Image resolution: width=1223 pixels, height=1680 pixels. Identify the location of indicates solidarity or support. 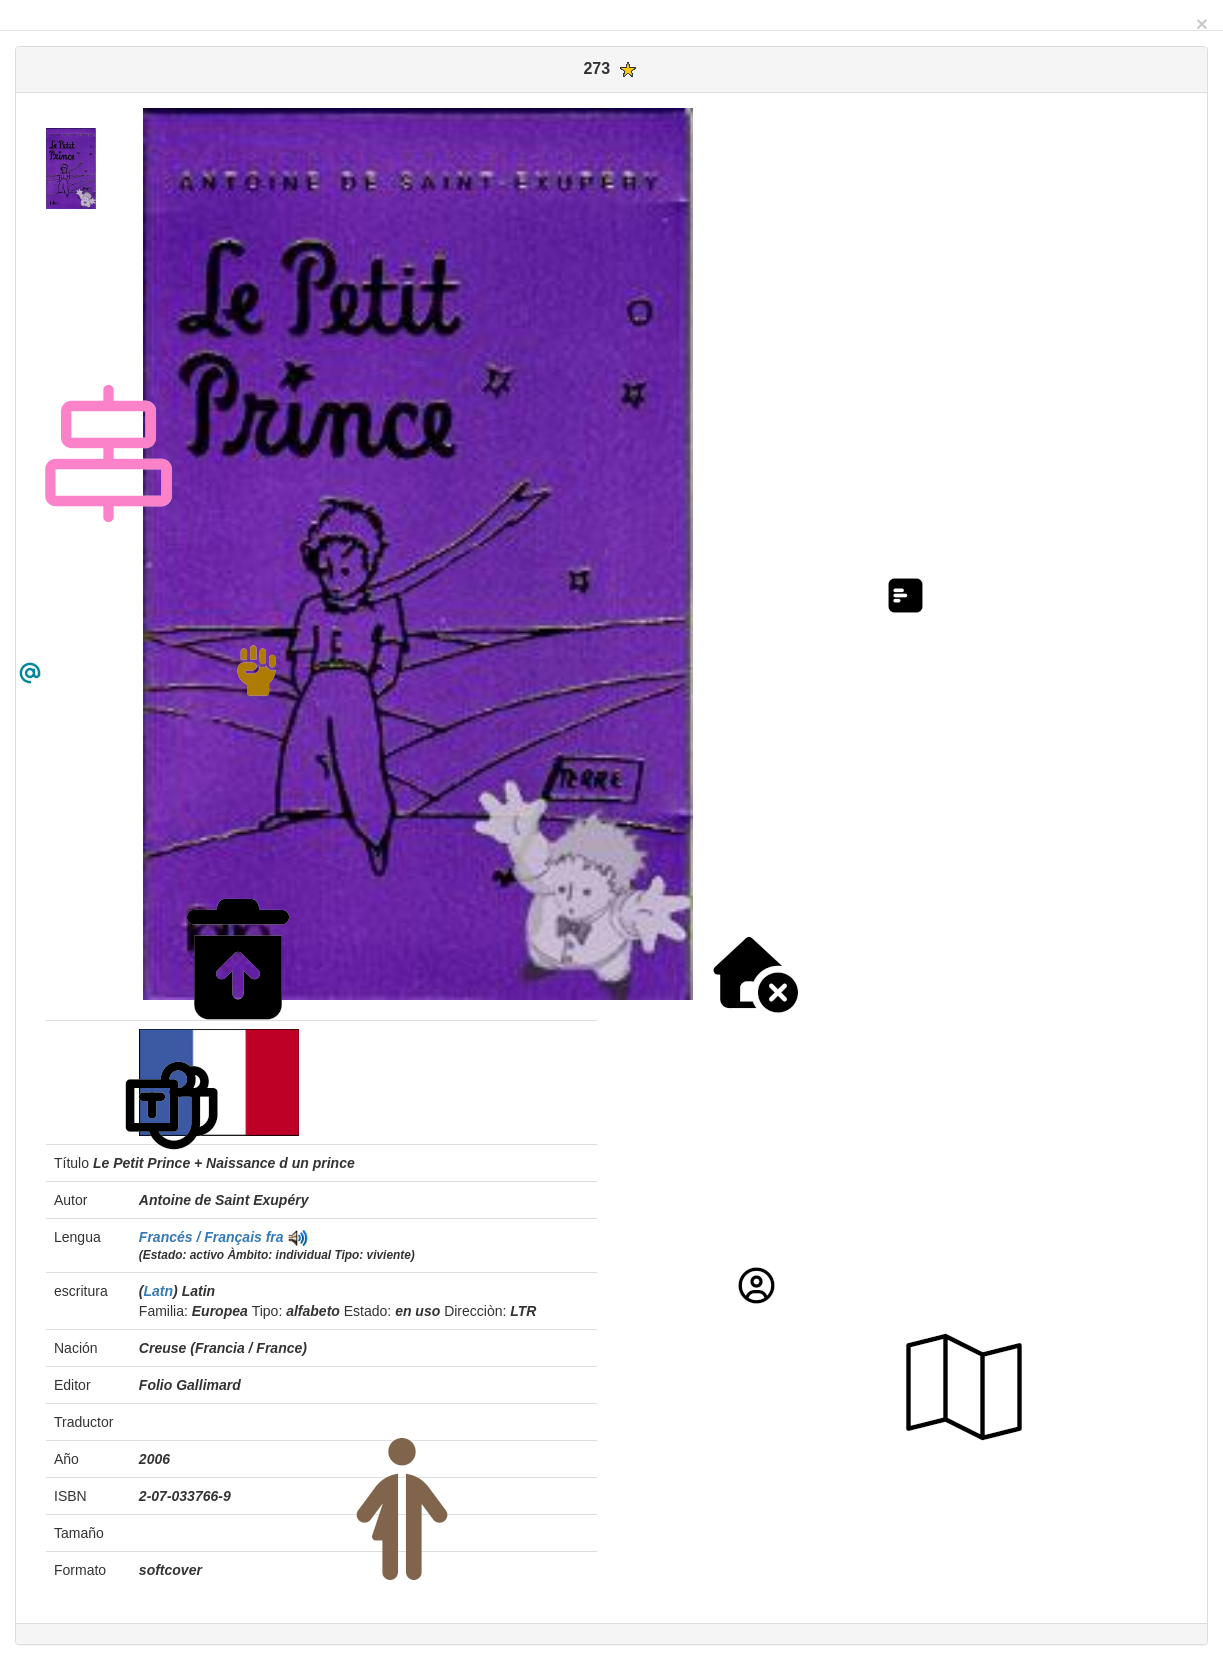
(256, 670).